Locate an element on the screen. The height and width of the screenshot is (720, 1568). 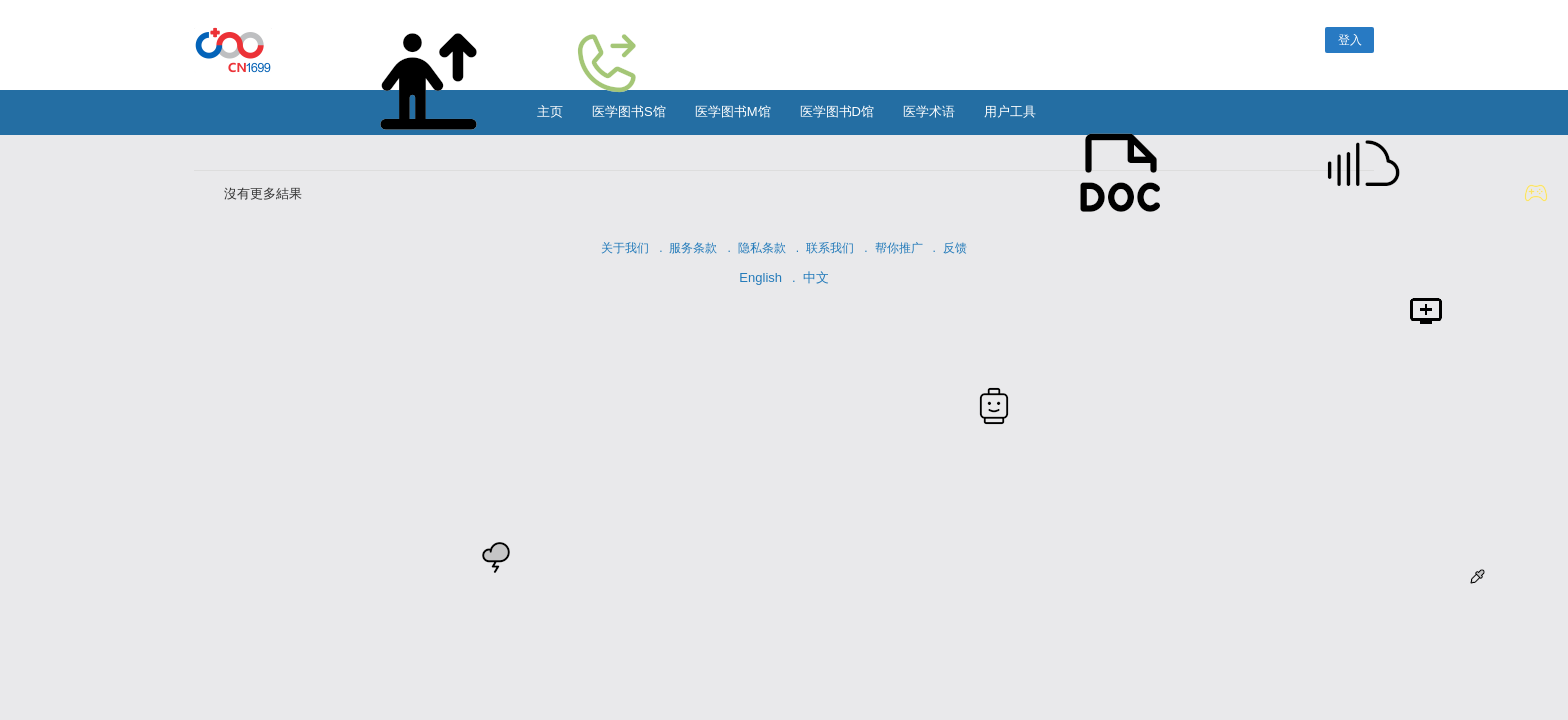
pick a color from the canvas is located at coordinates (1477, 576).